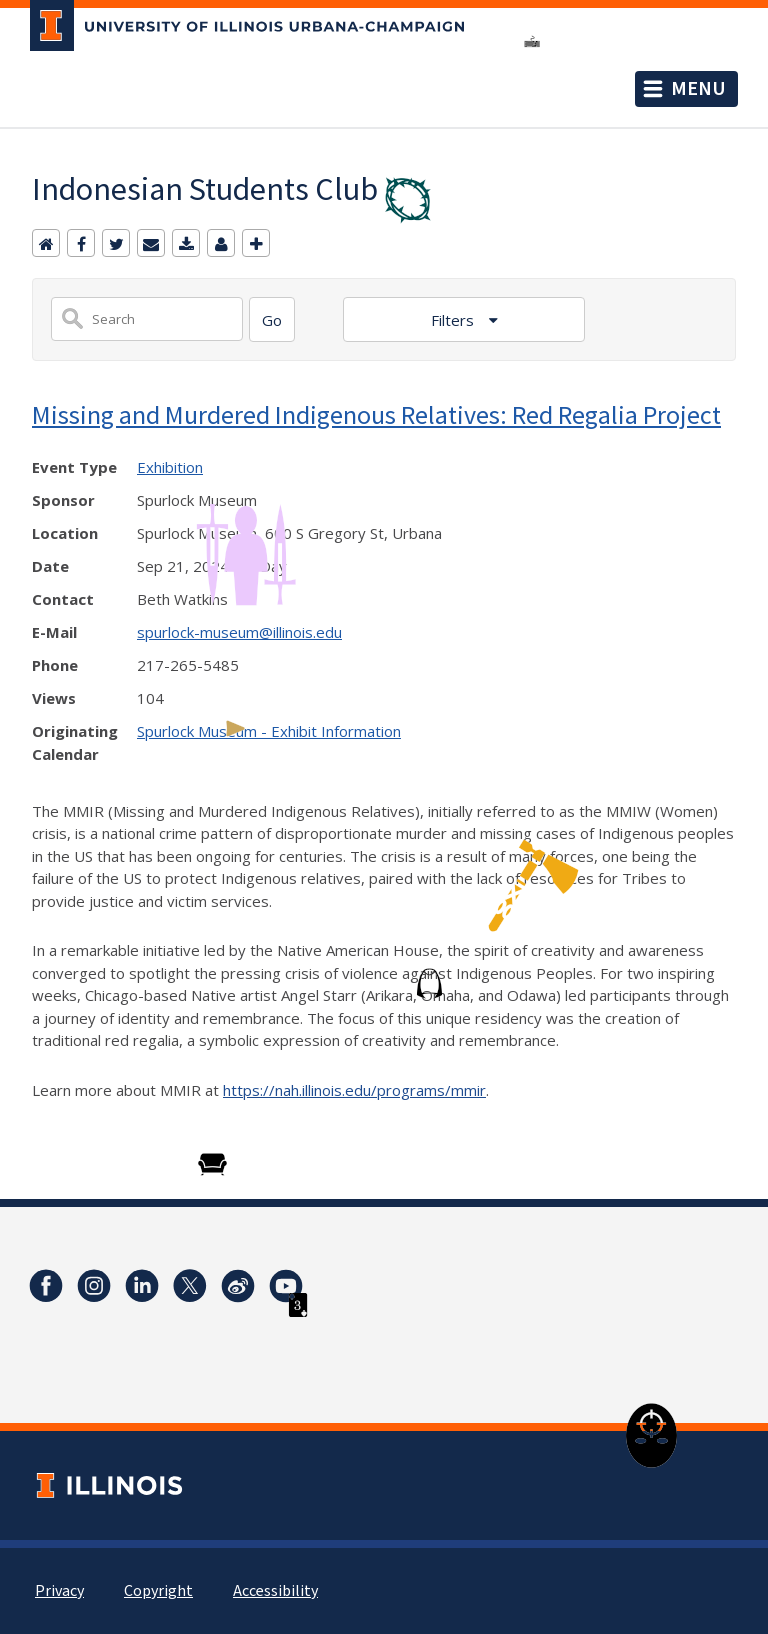 Image resolution: width=768 pixels, height=1634 pixels. Describe the element at coordinates (245, 555) in the screenshot. I see `select the master-of-arms character class` at that location.